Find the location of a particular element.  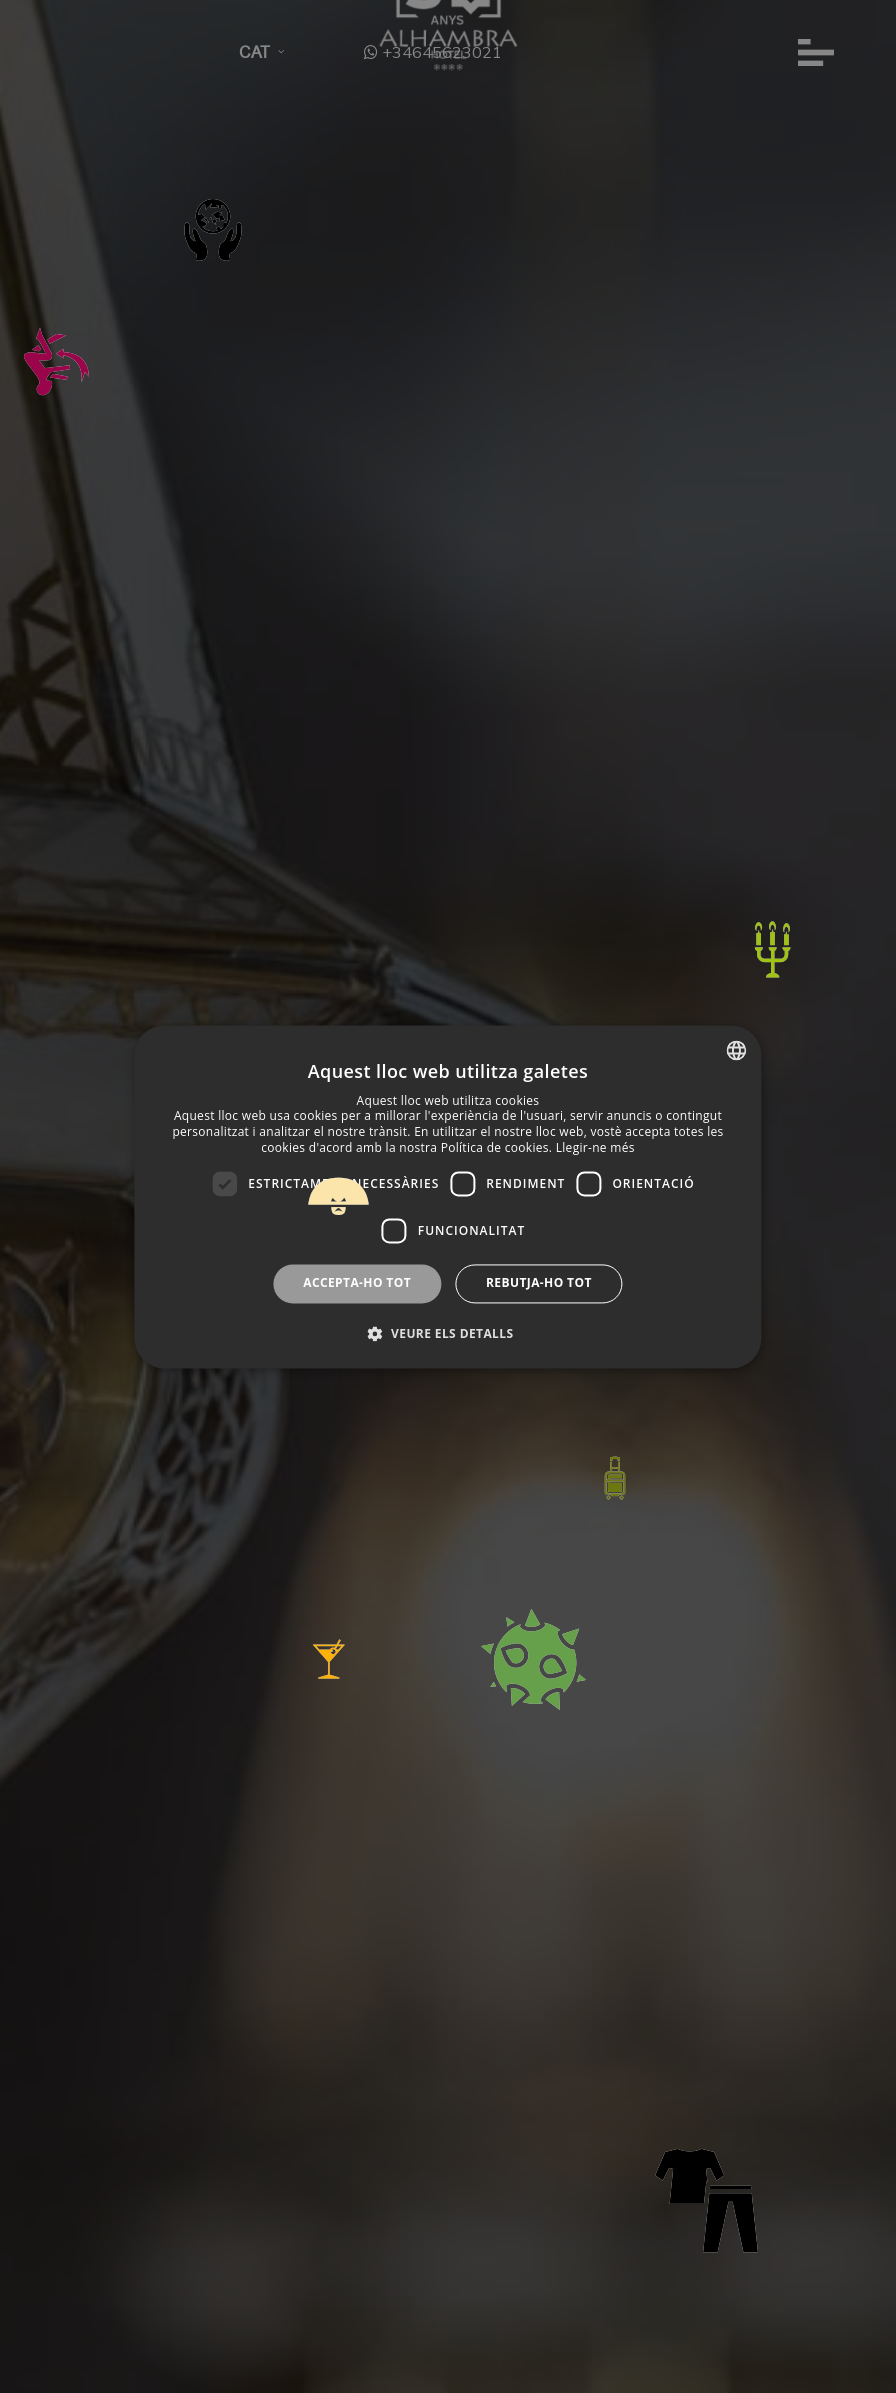

browse clothing items or wardrobe is located at coordinates (706, 2200).